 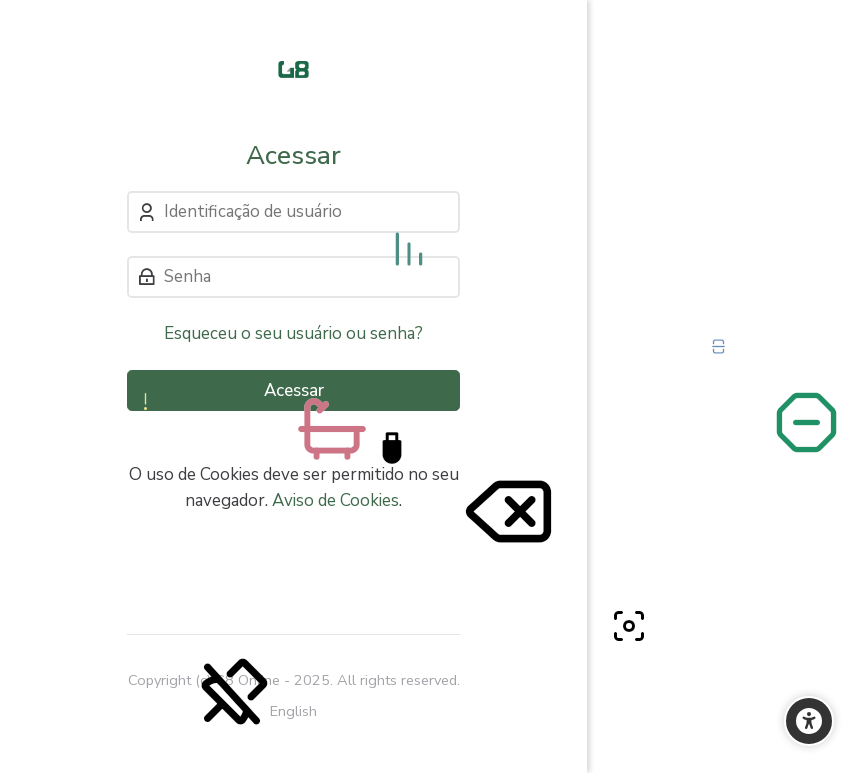 I want to click on focus on a specific area or element, so click(x=629, y=626).